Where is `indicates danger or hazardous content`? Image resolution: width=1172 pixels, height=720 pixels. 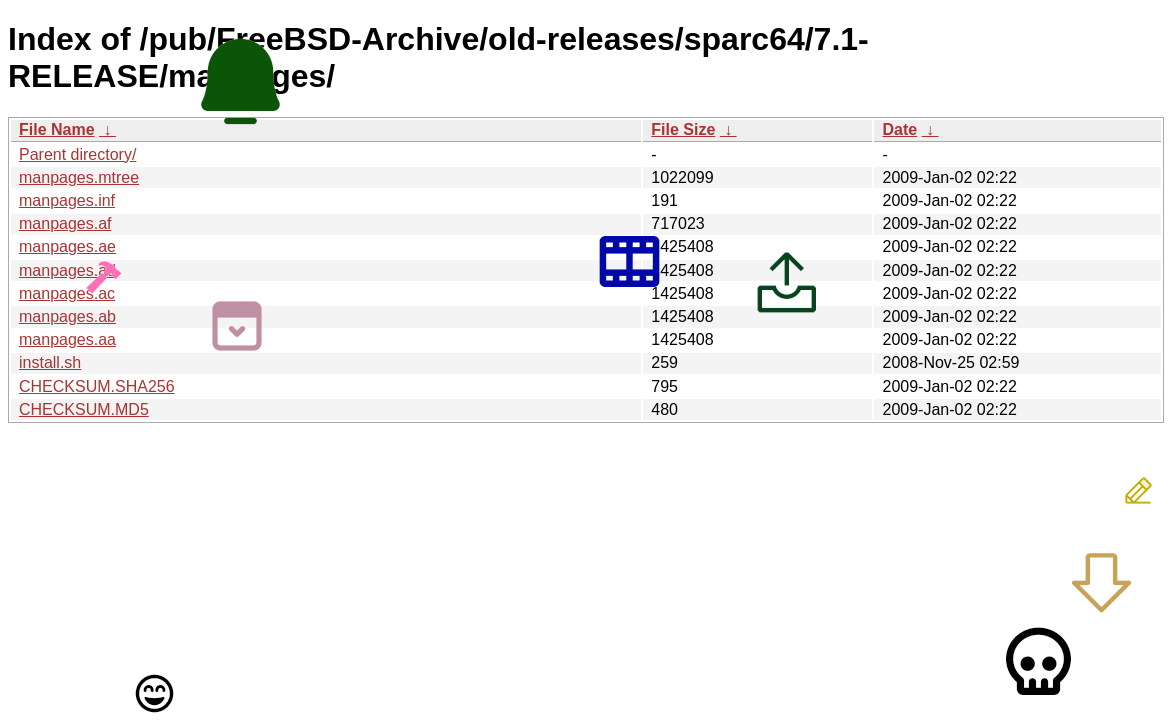
indicates danger or hazardous content is located at coordinates (1038, 662).